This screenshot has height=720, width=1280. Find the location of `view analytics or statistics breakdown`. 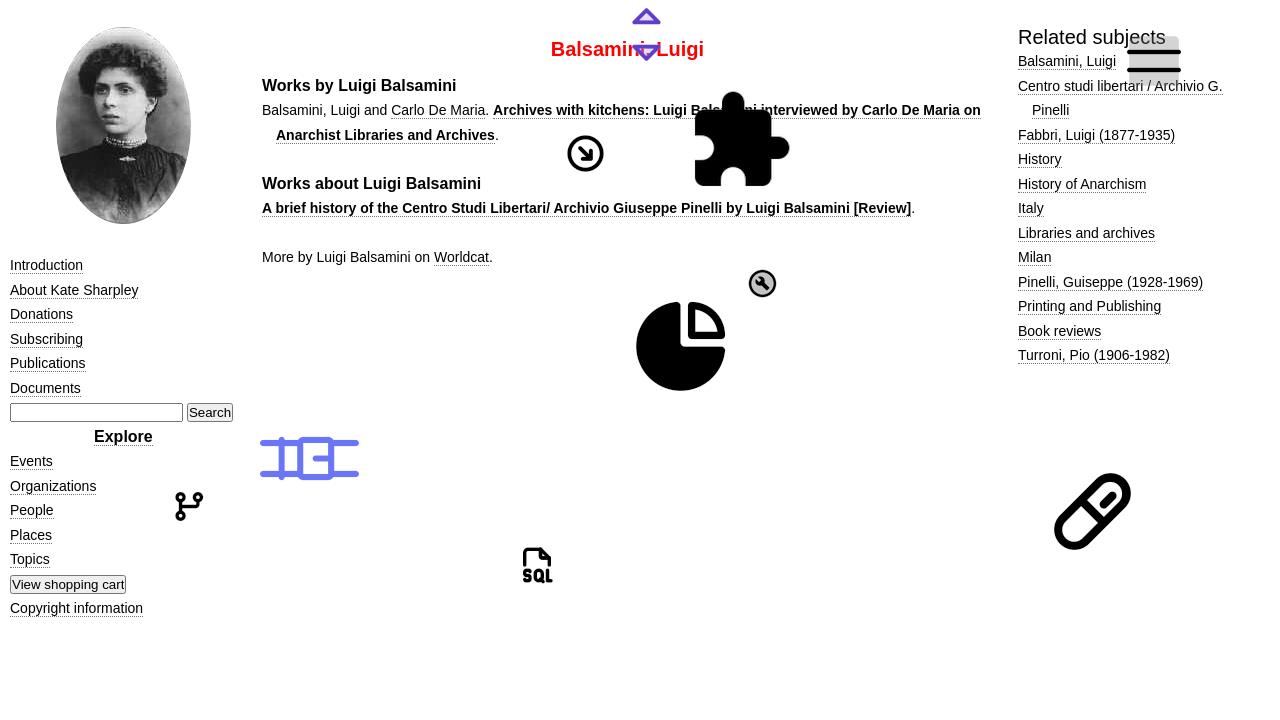

view analytics or statistics breakdown is located at coordinates (680, 346).